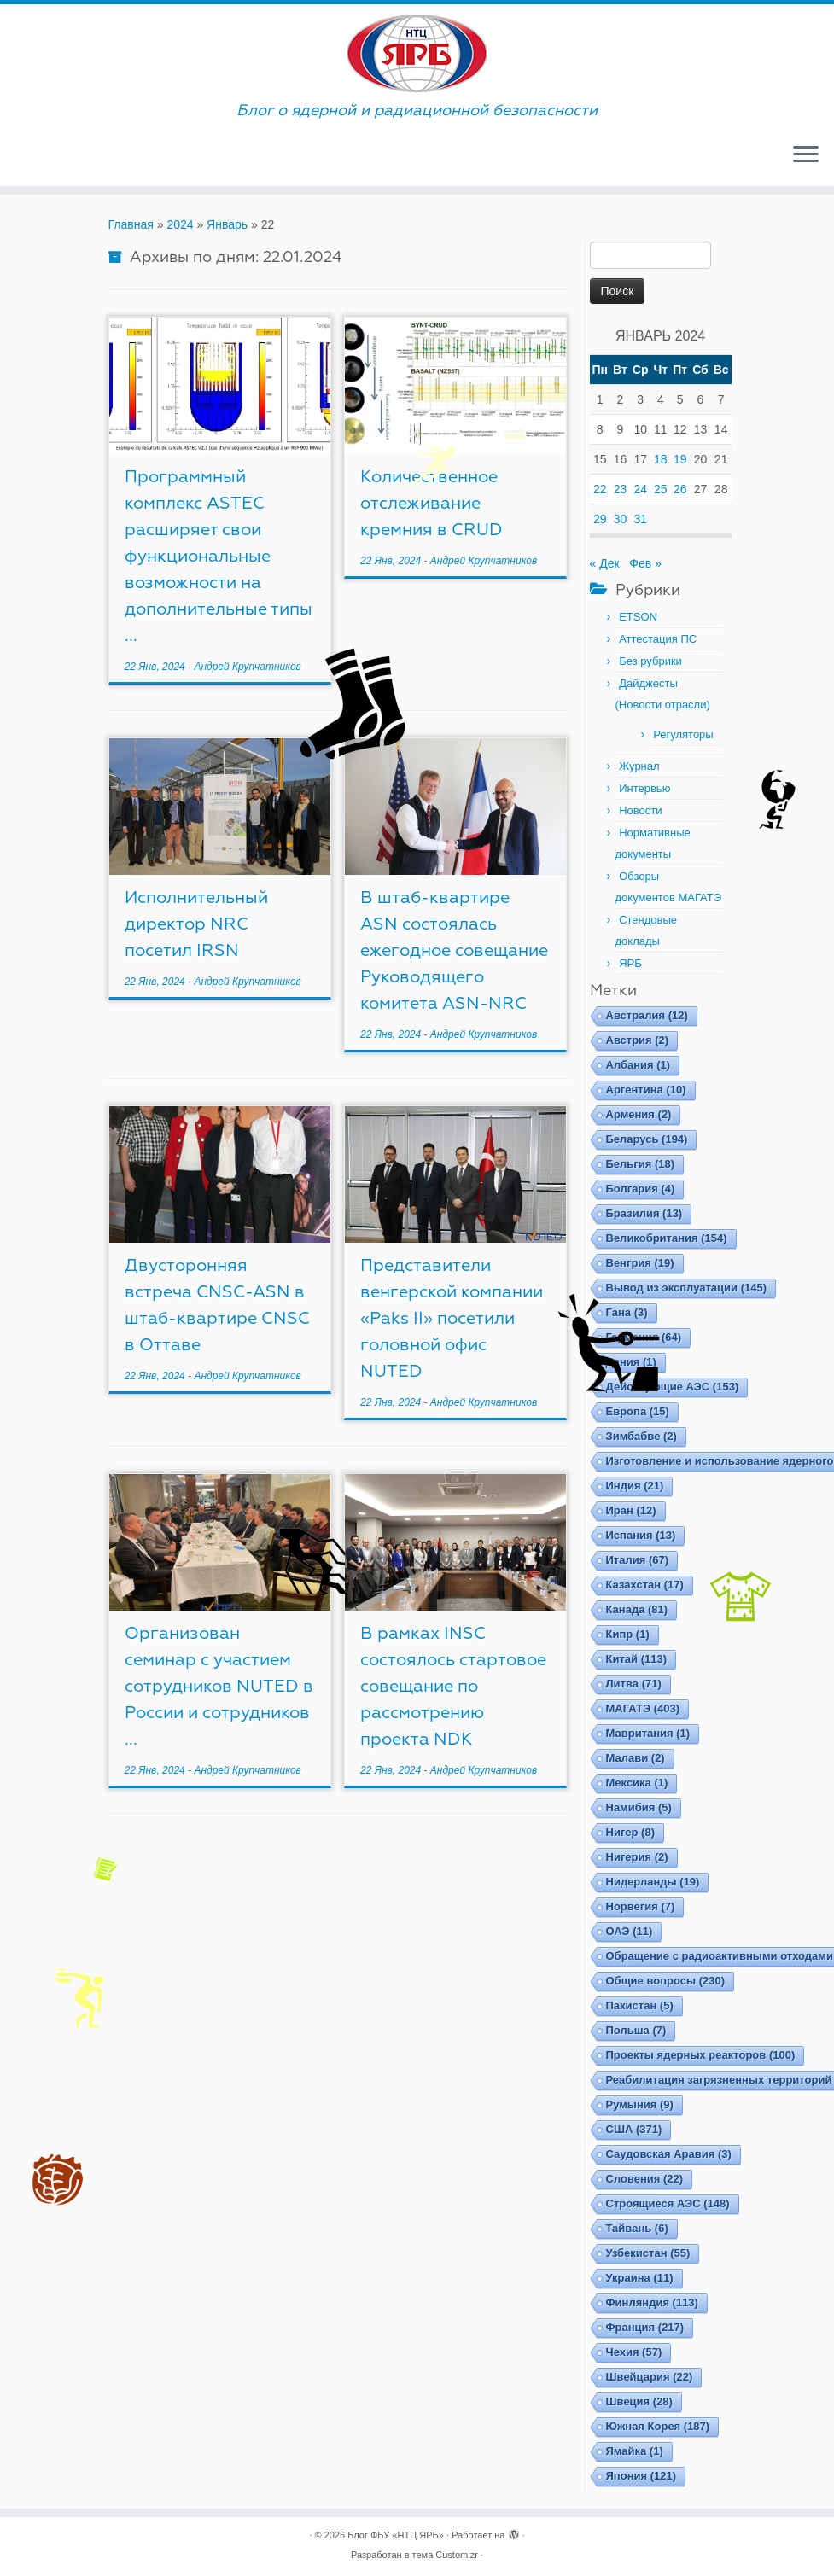  I want to click on browse socks or hosiery products, so click(353, 703).